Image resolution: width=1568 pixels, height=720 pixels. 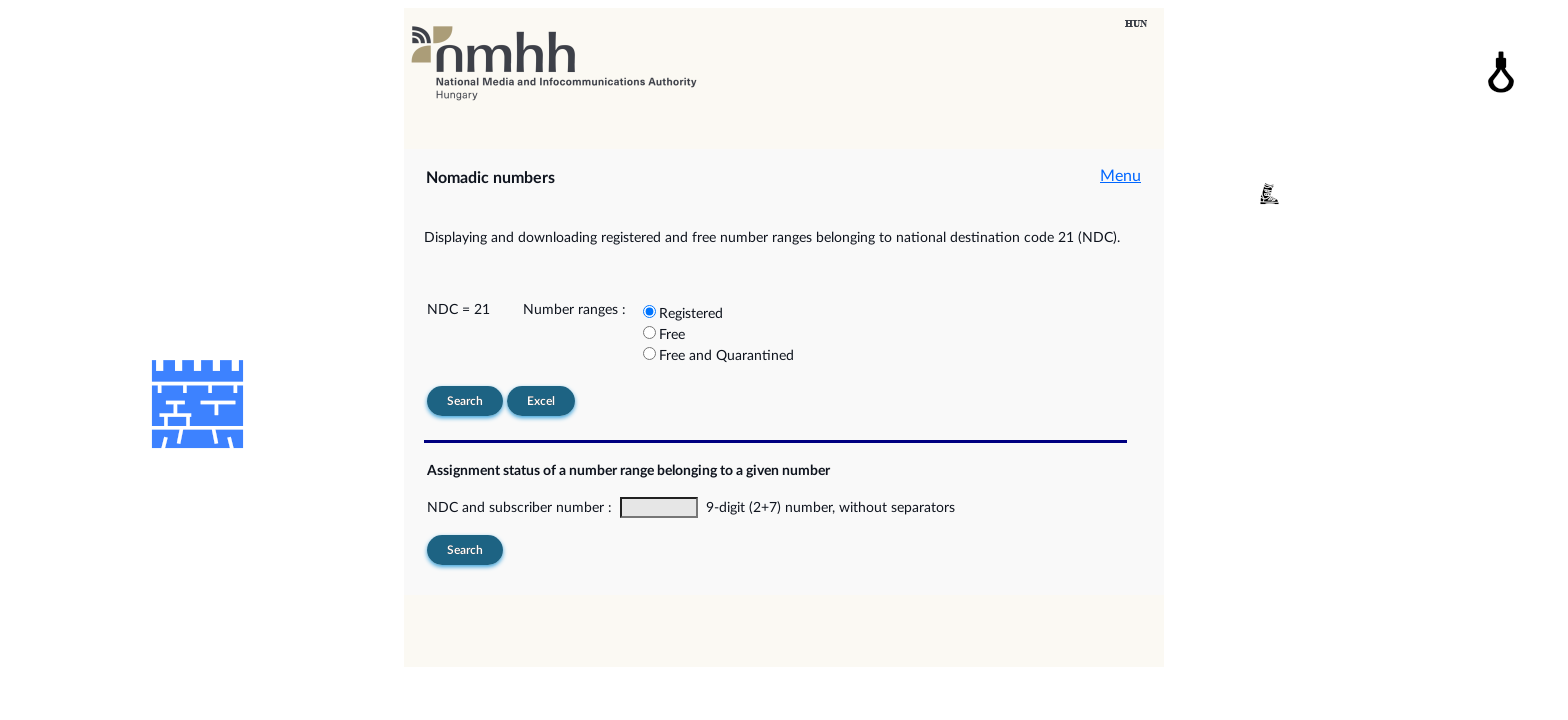 I want to click on suicide icon, so click(x=1501, y=72).